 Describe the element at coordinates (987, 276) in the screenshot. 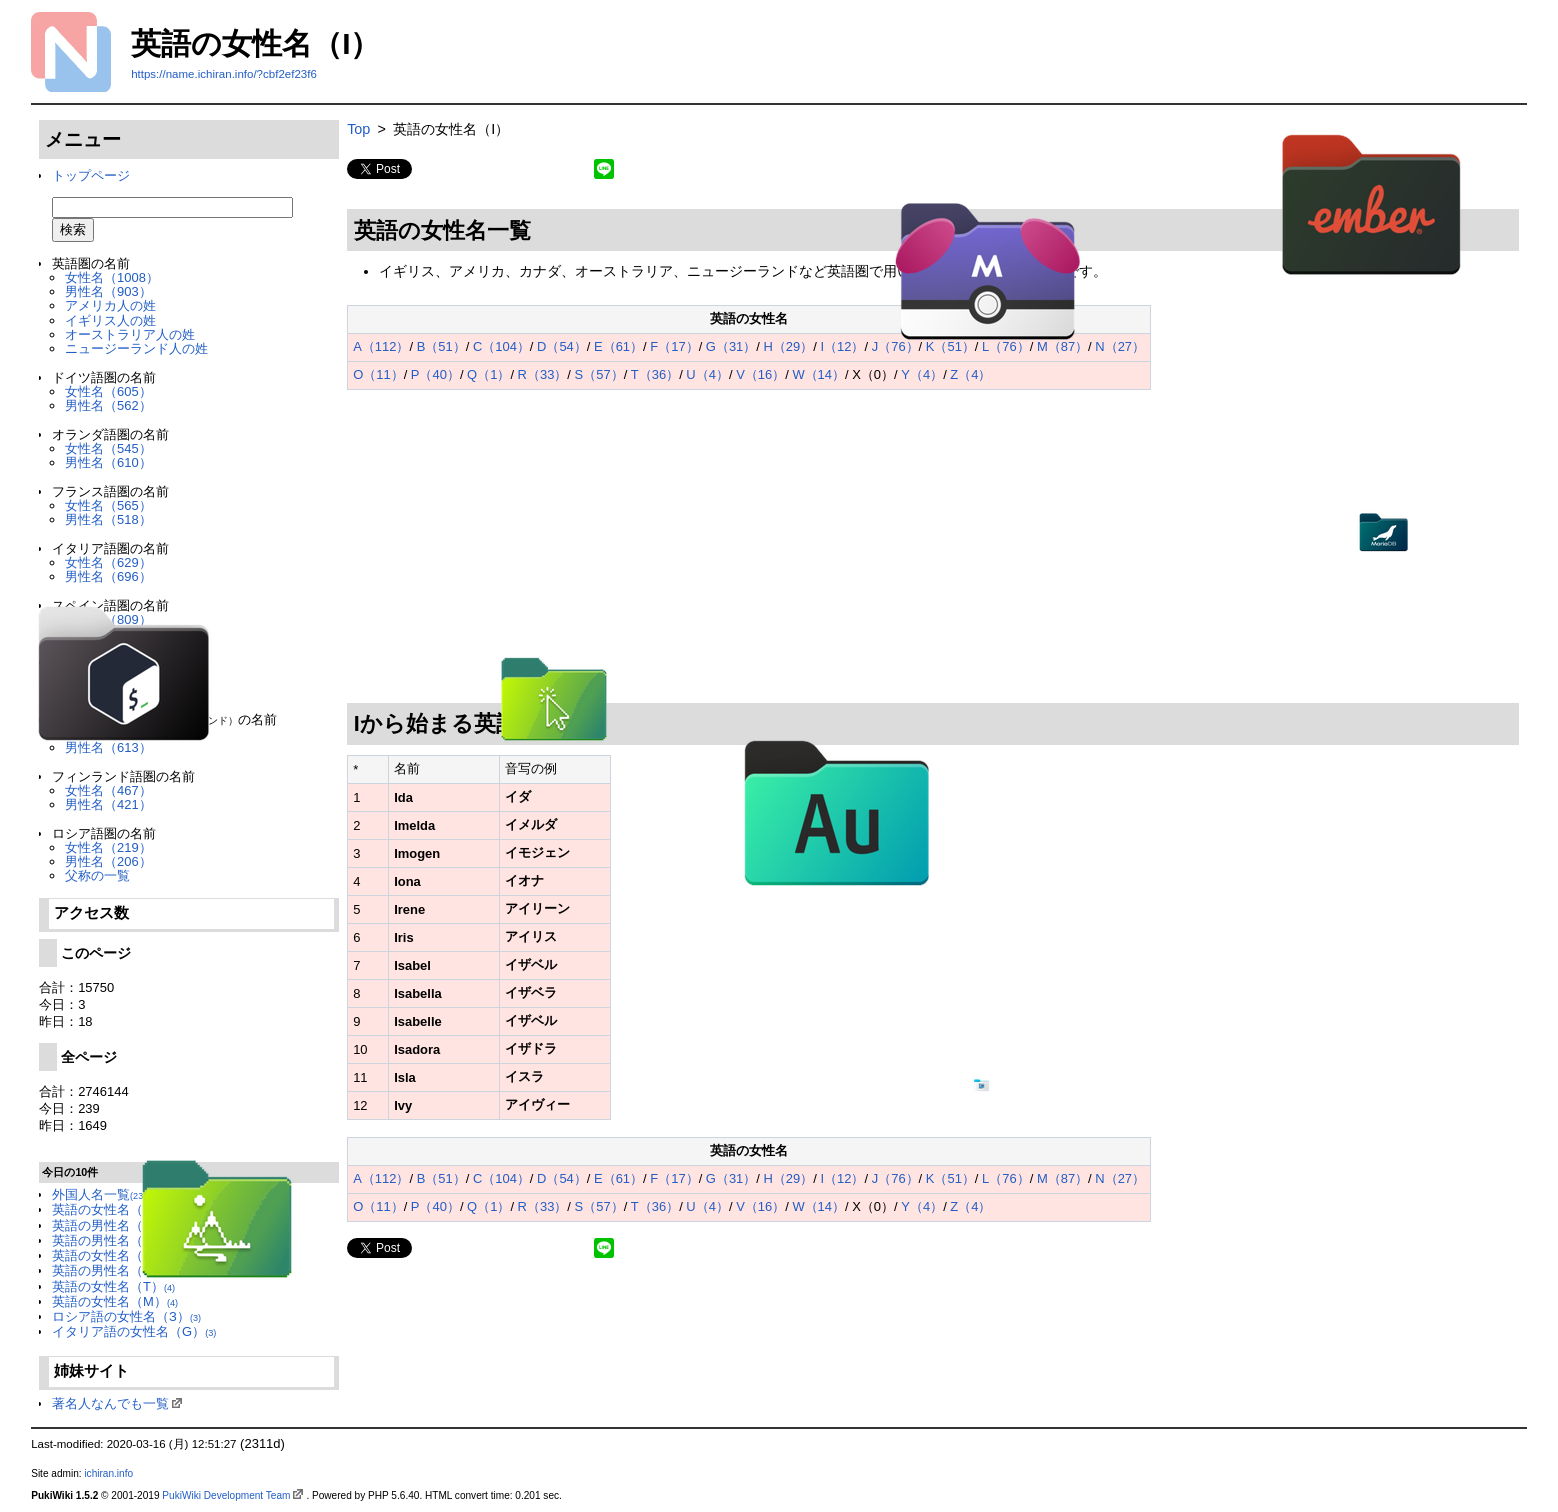

I see `folder containing pokémon master ball images or assets` at that location.